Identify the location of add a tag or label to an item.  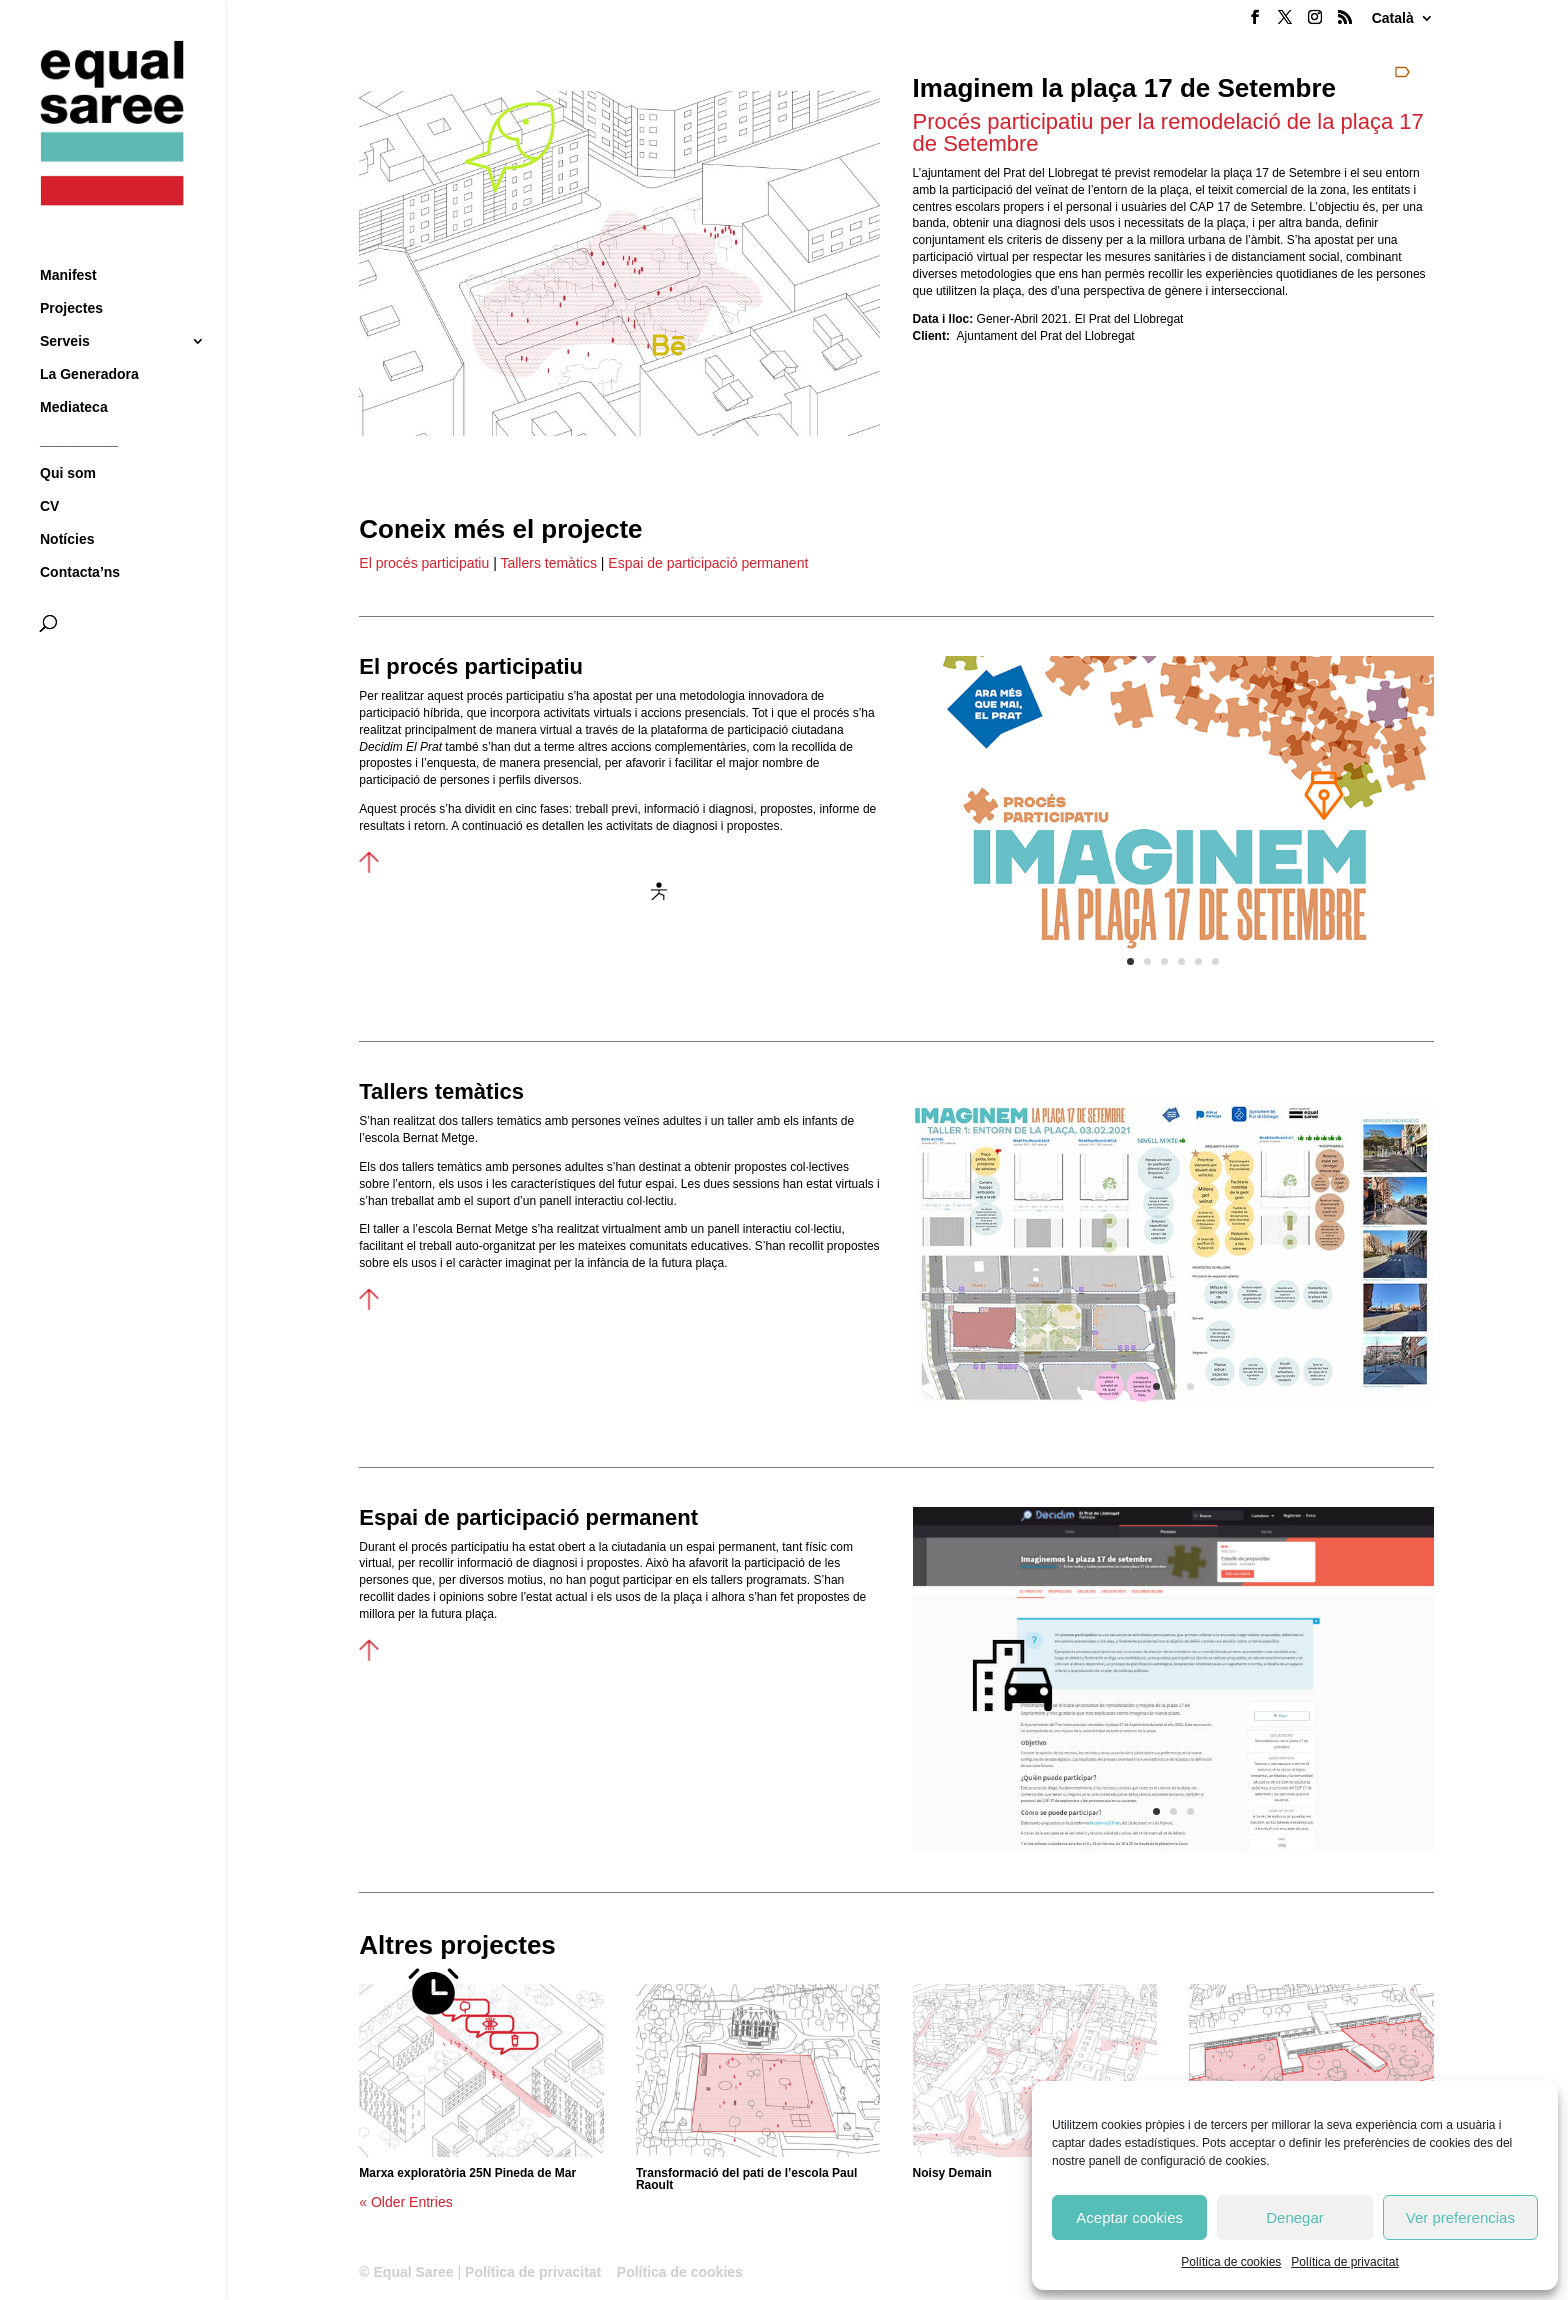
(1402, 72).